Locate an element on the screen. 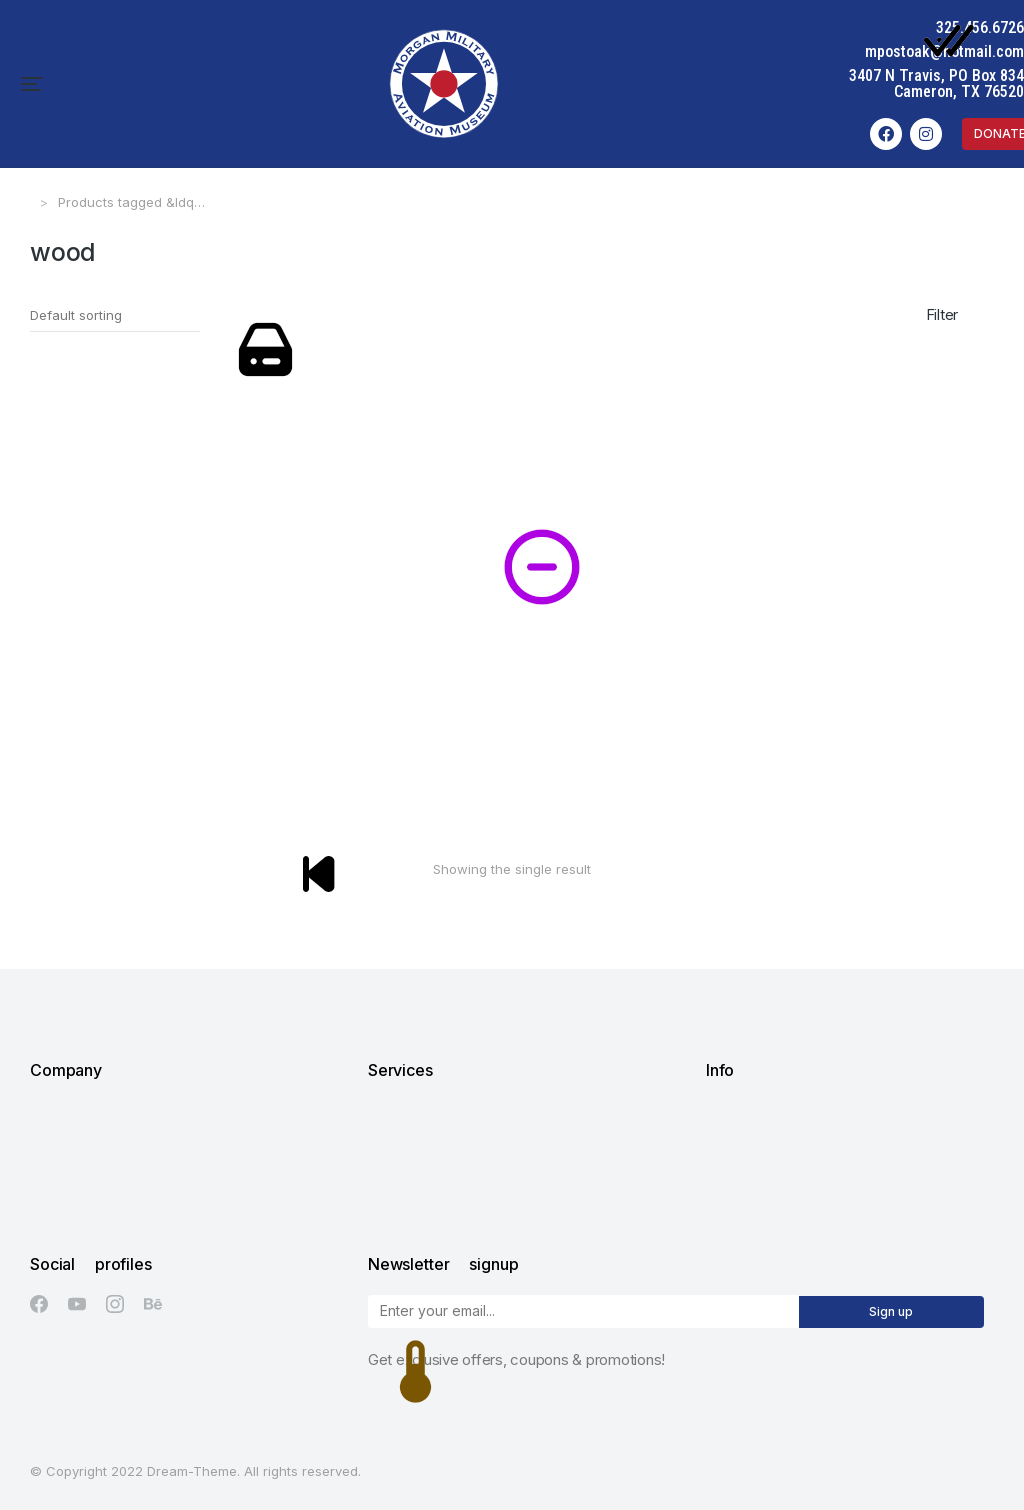 This screenshot has height=1510, width=1024. remove an item from a list or cart is located at coordinates (542, 567).